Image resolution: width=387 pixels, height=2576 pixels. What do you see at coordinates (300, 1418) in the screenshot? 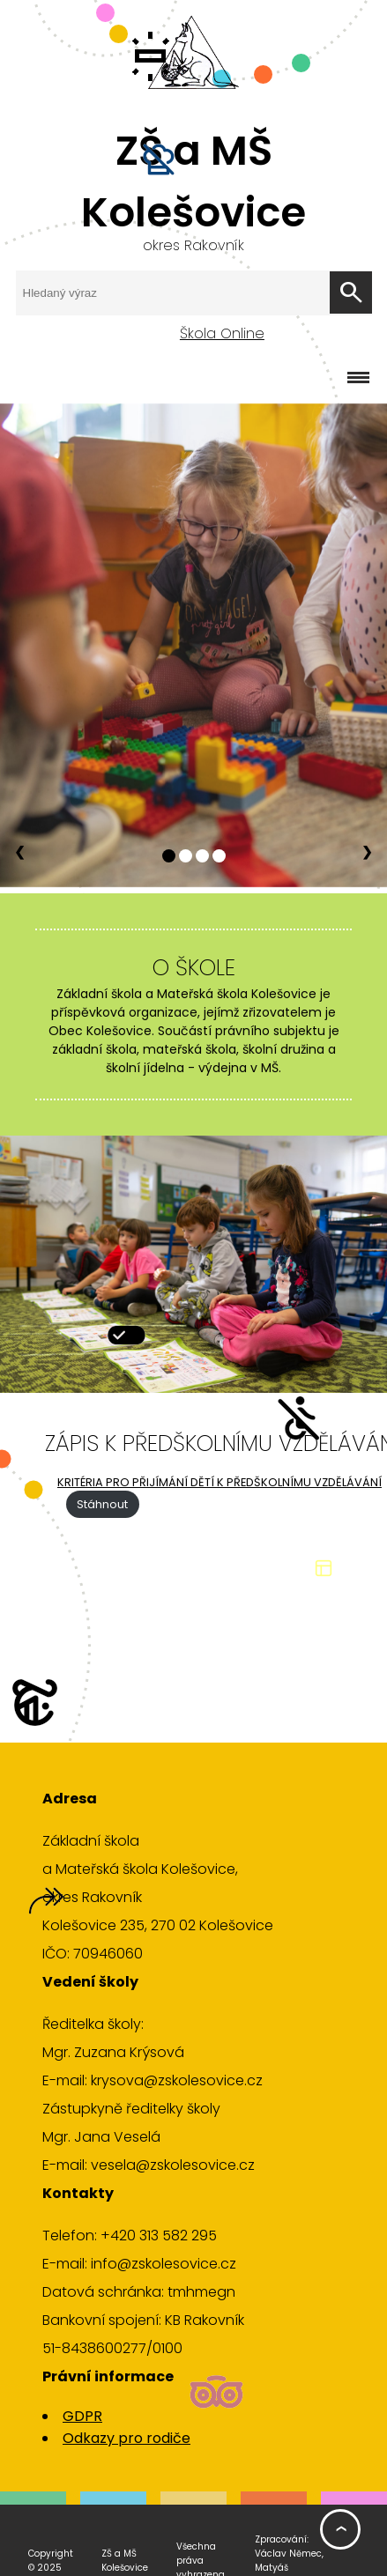
I see `indicates location or service is not wheelchair accessible` at bounding box center [300, 1418].